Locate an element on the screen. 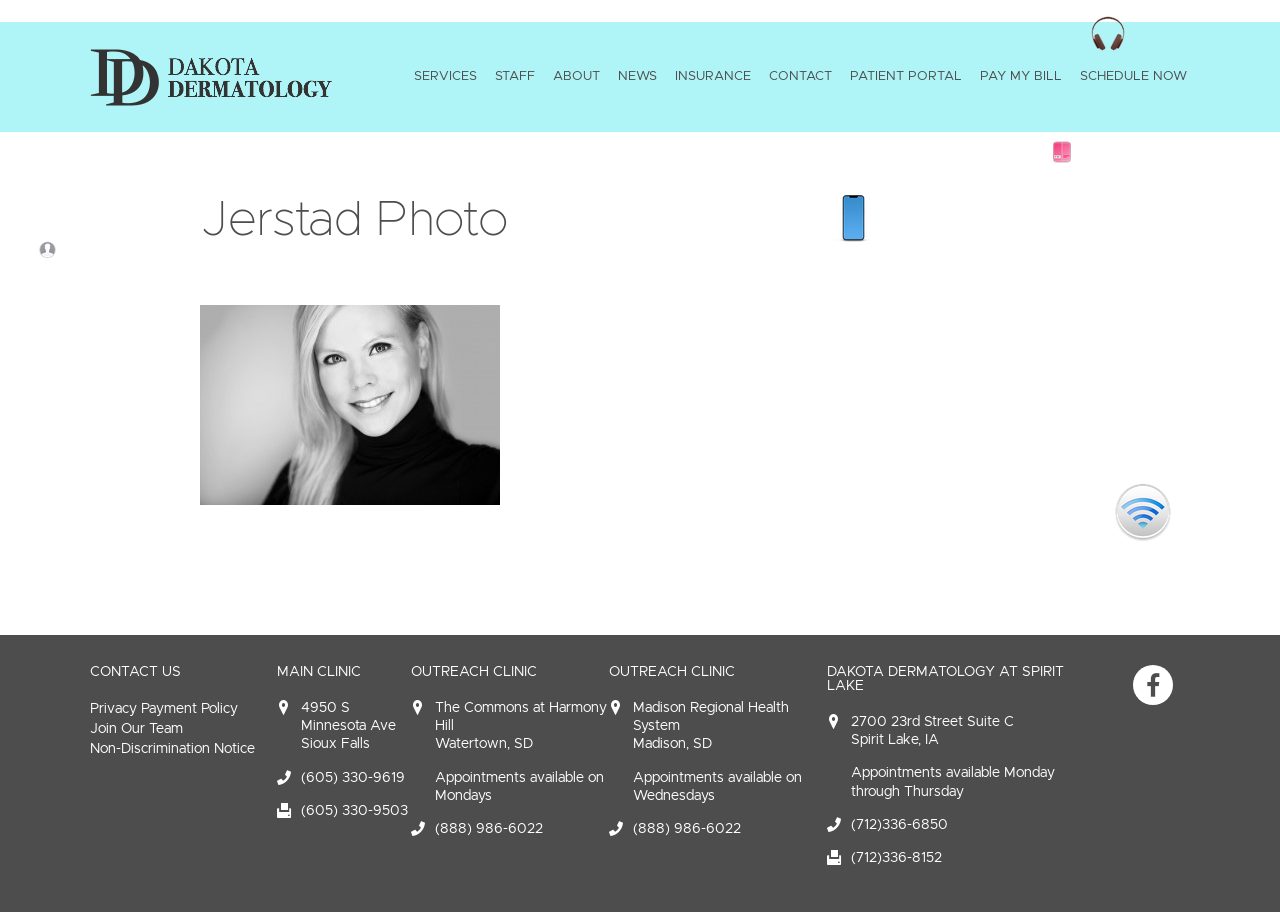 The width and height of the screenshot is (1280, 912). open airport utility to manage wireless network settings is located at coordinates (1143, 511).